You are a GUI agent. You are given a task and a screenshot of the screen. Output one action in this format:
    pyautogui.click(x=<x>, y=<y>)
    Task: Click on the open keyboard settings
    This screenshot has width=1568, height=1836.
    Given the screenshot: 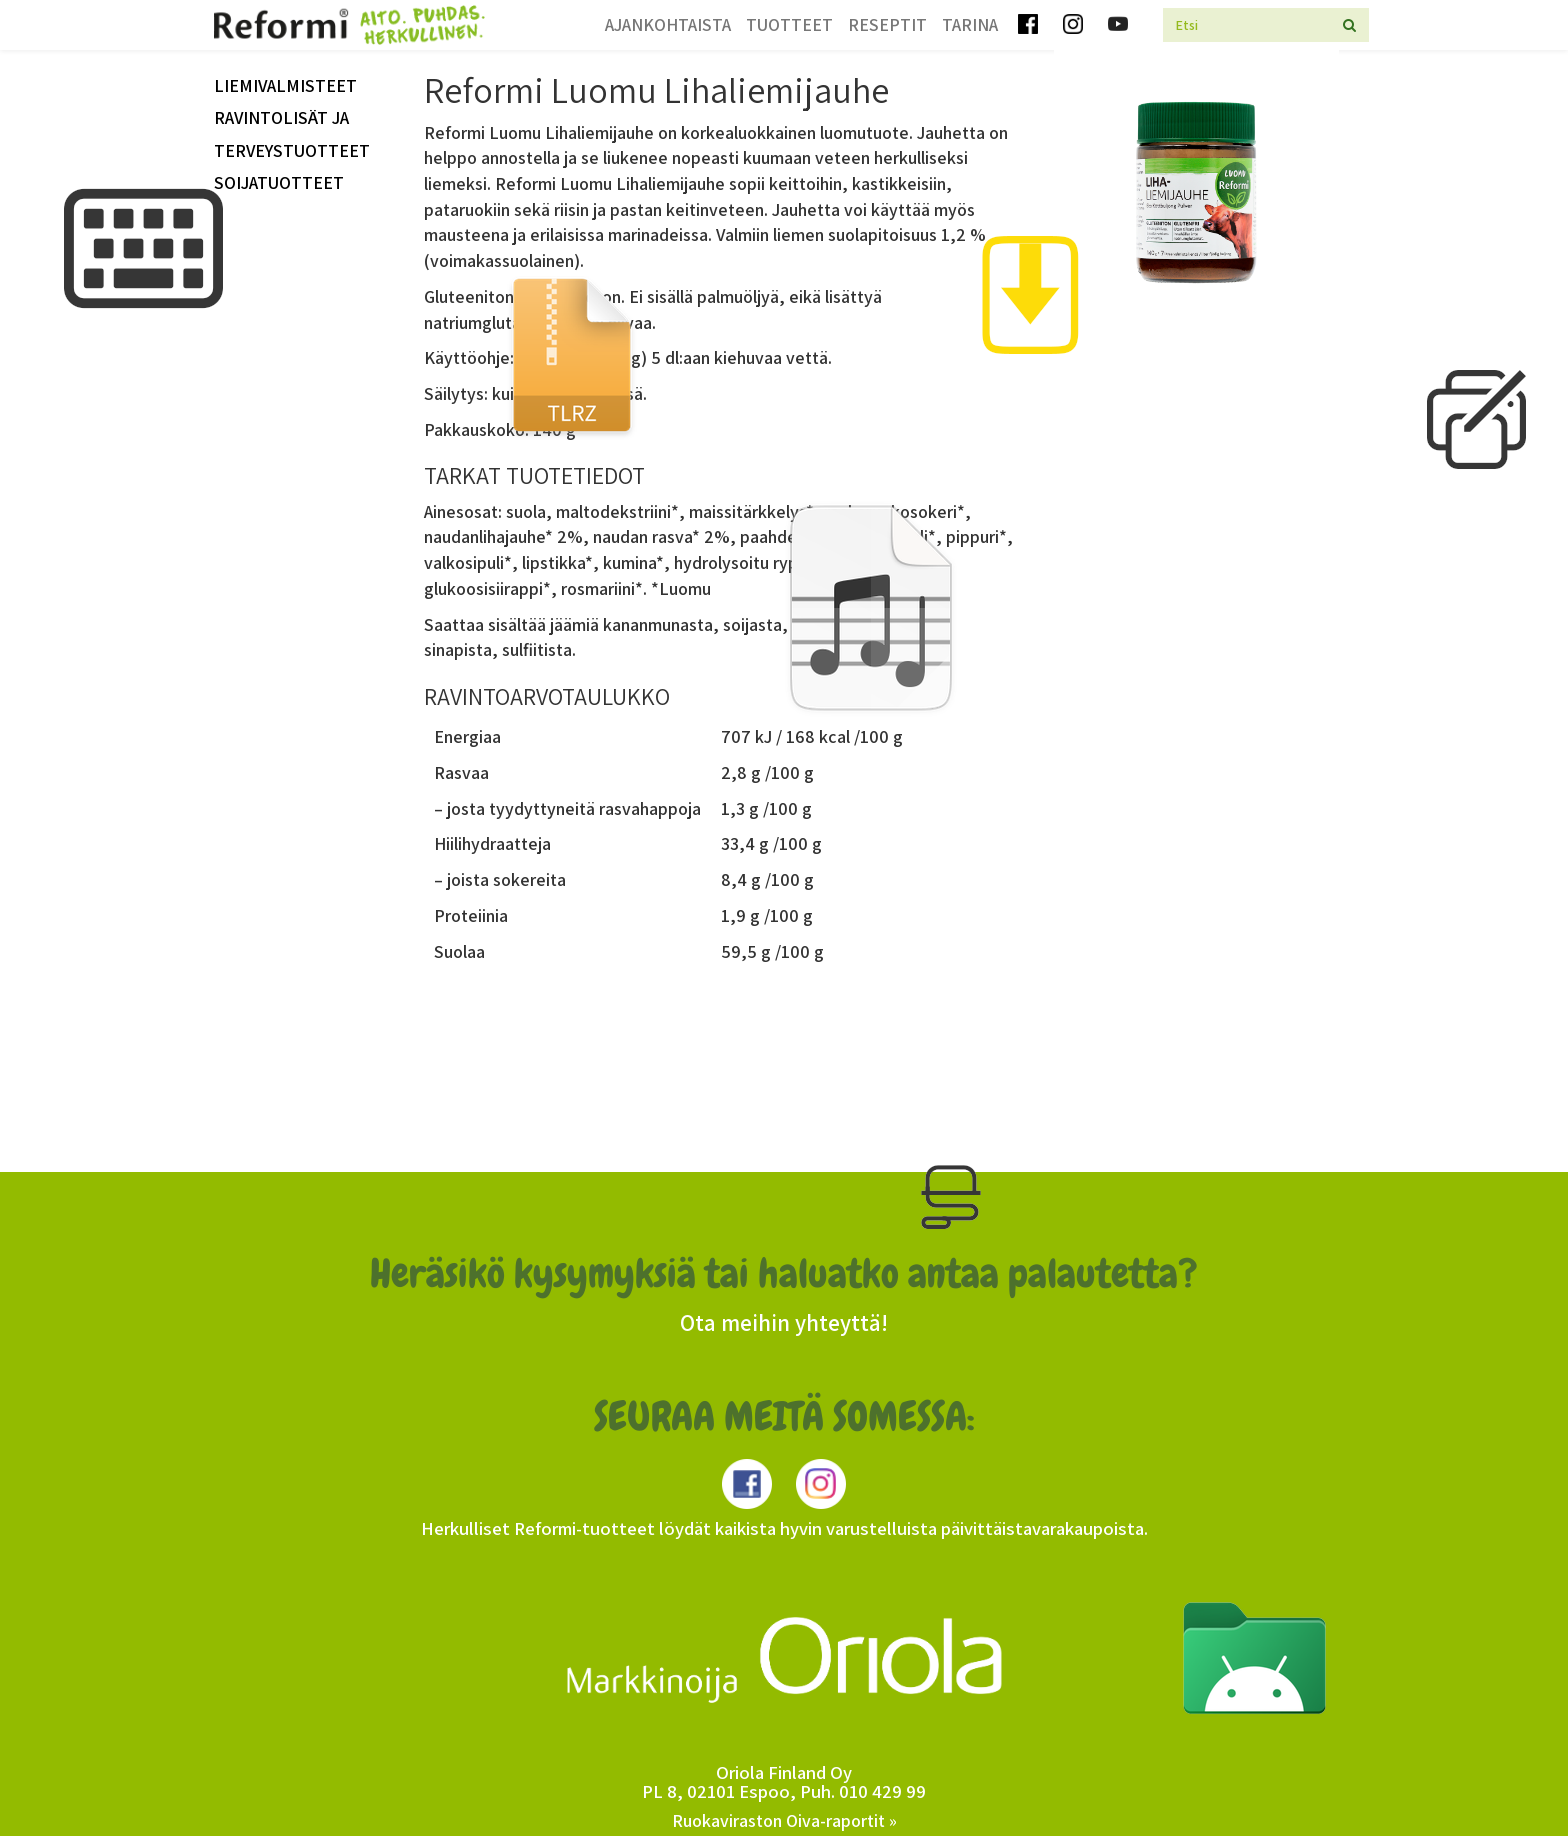 What is the action you would take?
    pyautogui.click(x=143, y=248)
    